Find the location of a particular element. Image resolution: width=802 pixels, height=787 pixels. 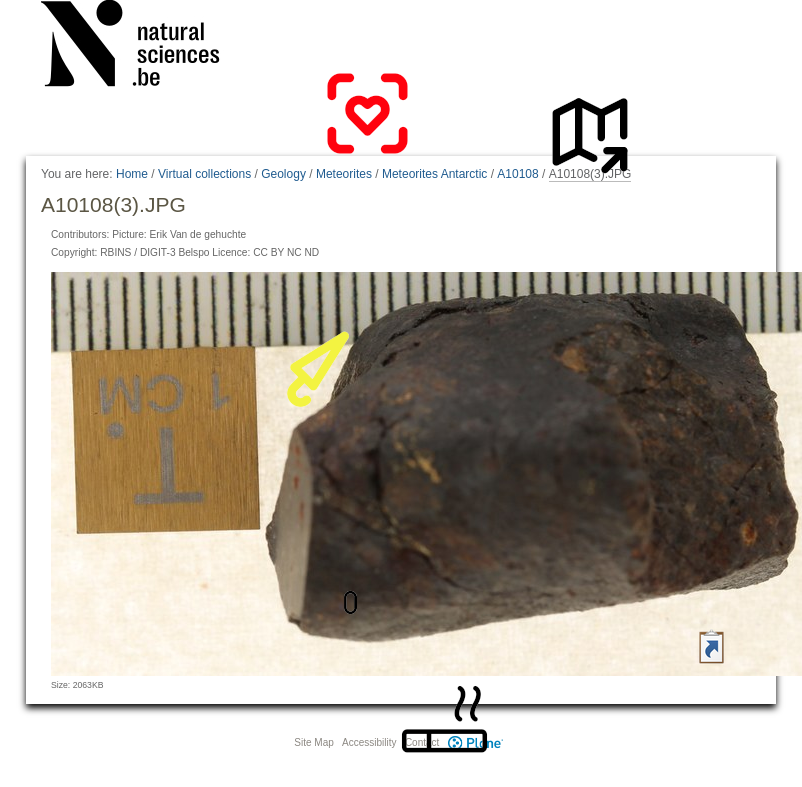

clipboard containing a shortcut or alias is located at coordinates (711, 646).